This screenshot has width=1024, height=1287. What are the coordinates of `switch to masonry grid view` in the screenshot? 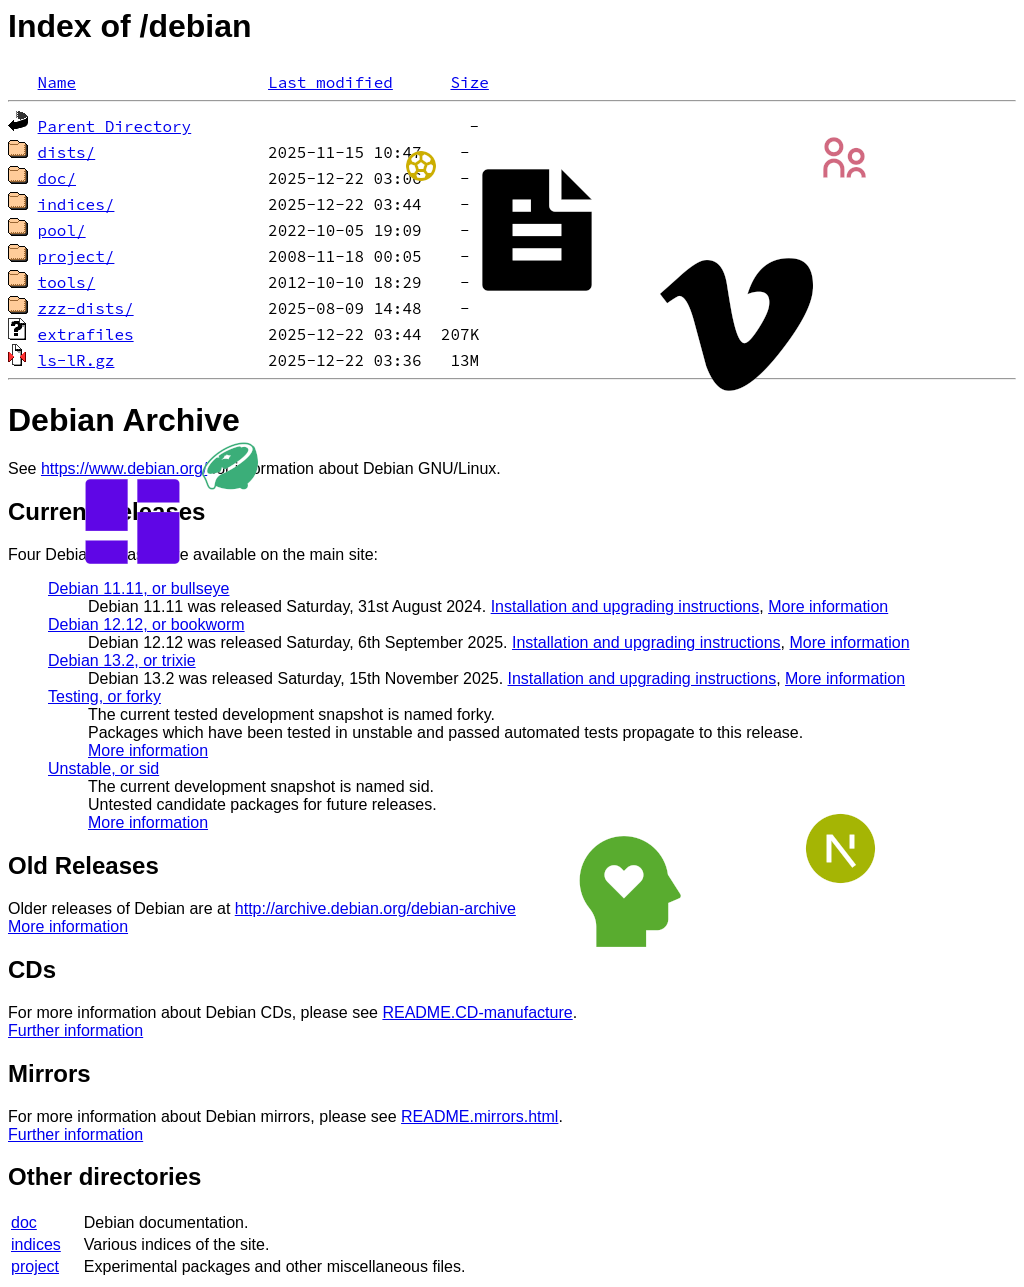 It's located at (132, 521).